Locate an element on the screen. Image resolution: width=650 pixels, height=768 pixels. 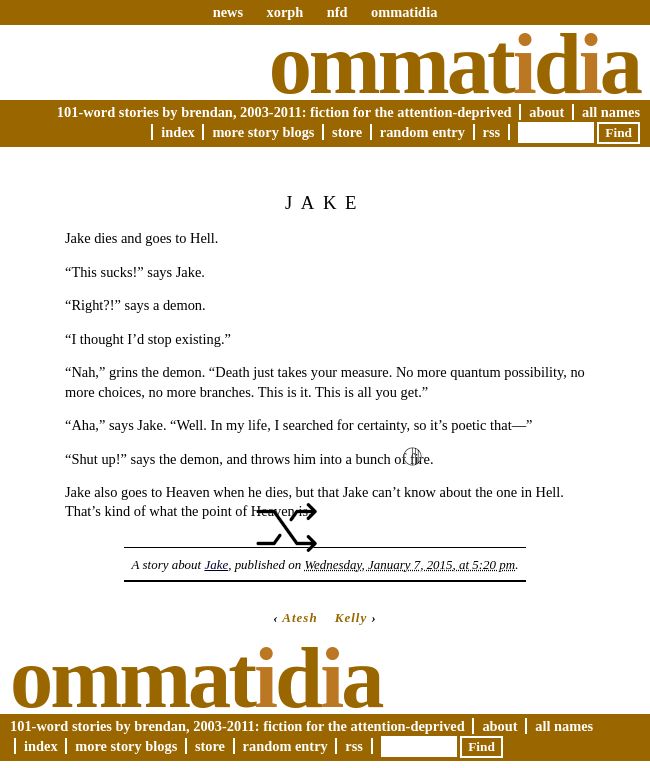
shuffle playlist or queue order is located at coordinates (285, 527).